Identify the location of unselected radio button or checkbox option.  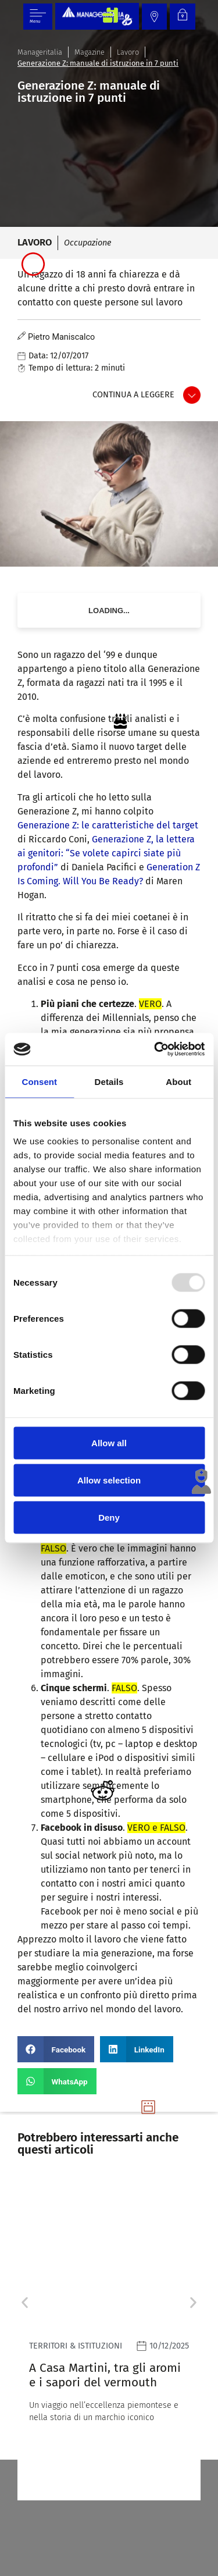
(33, 264).